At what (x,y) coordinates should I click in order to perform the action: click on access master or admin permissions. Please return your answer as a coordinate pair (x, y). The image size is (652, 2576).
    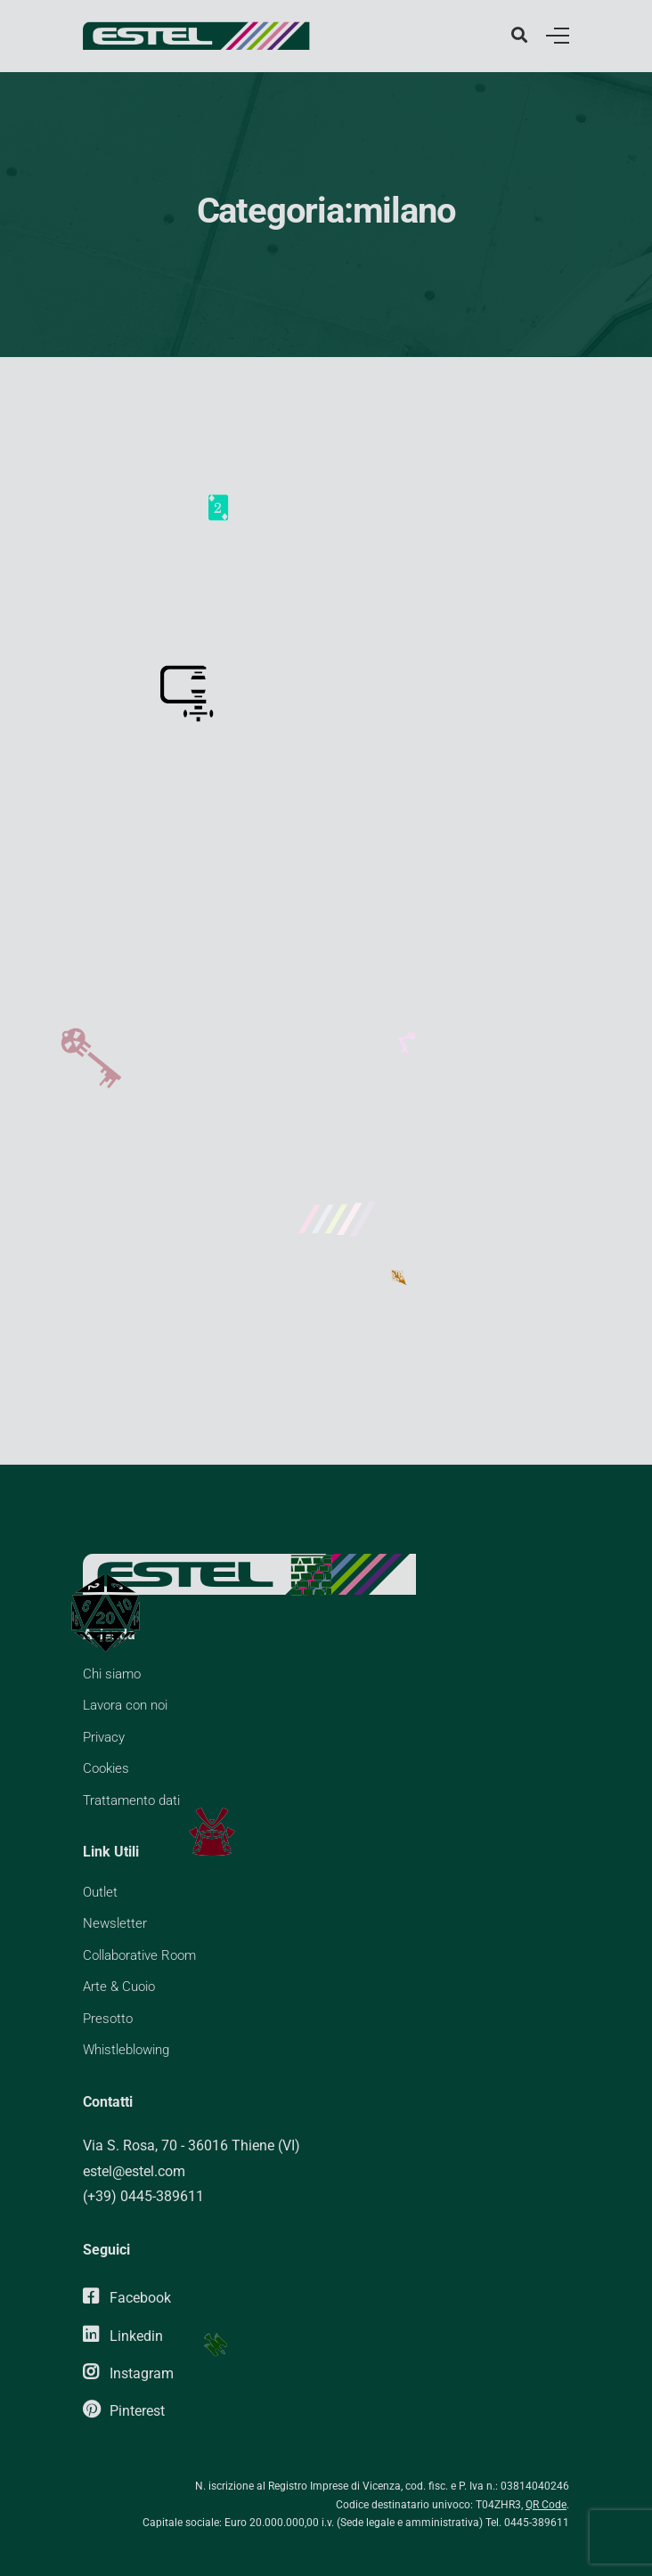
    Looking at the image, I should click on (91, 1058).